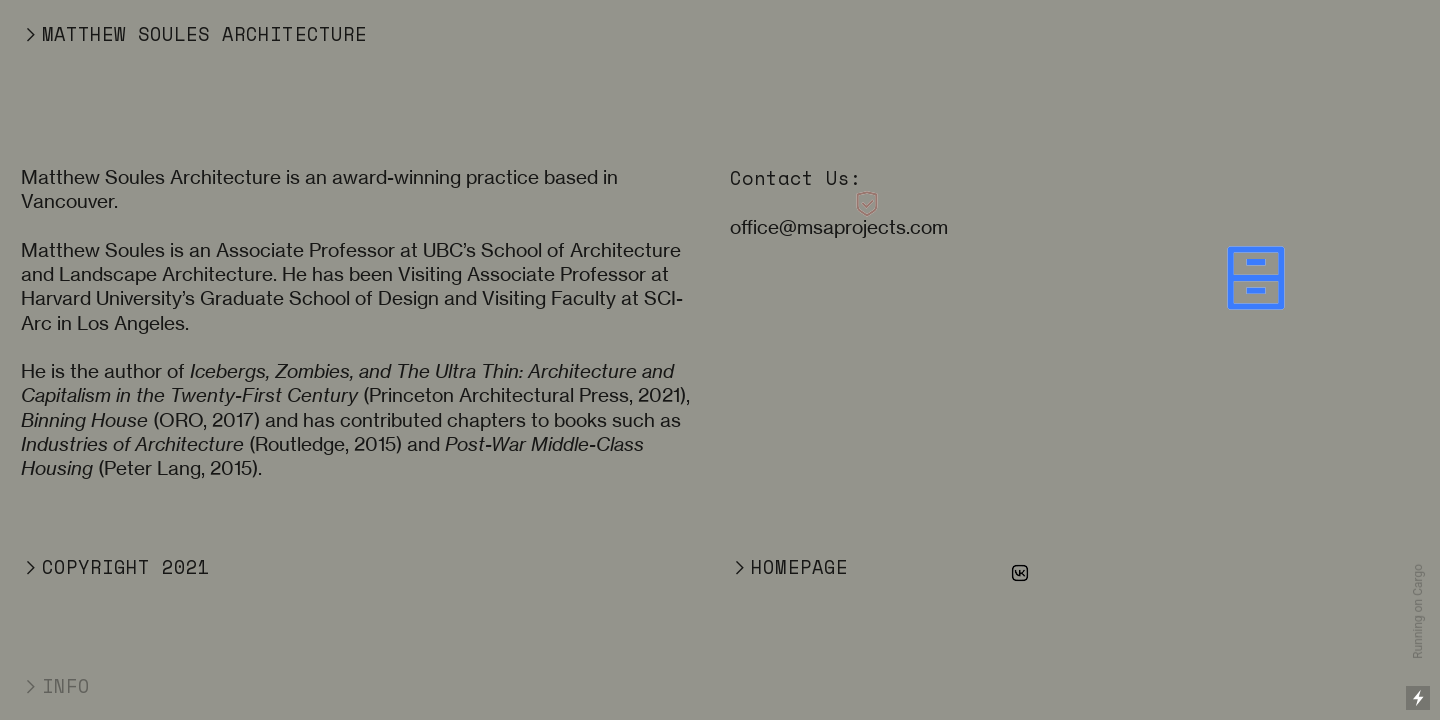  Describe the element at coordinates (867, 204) in the screenshot. I see `indicates verified security or protection status` at that location.